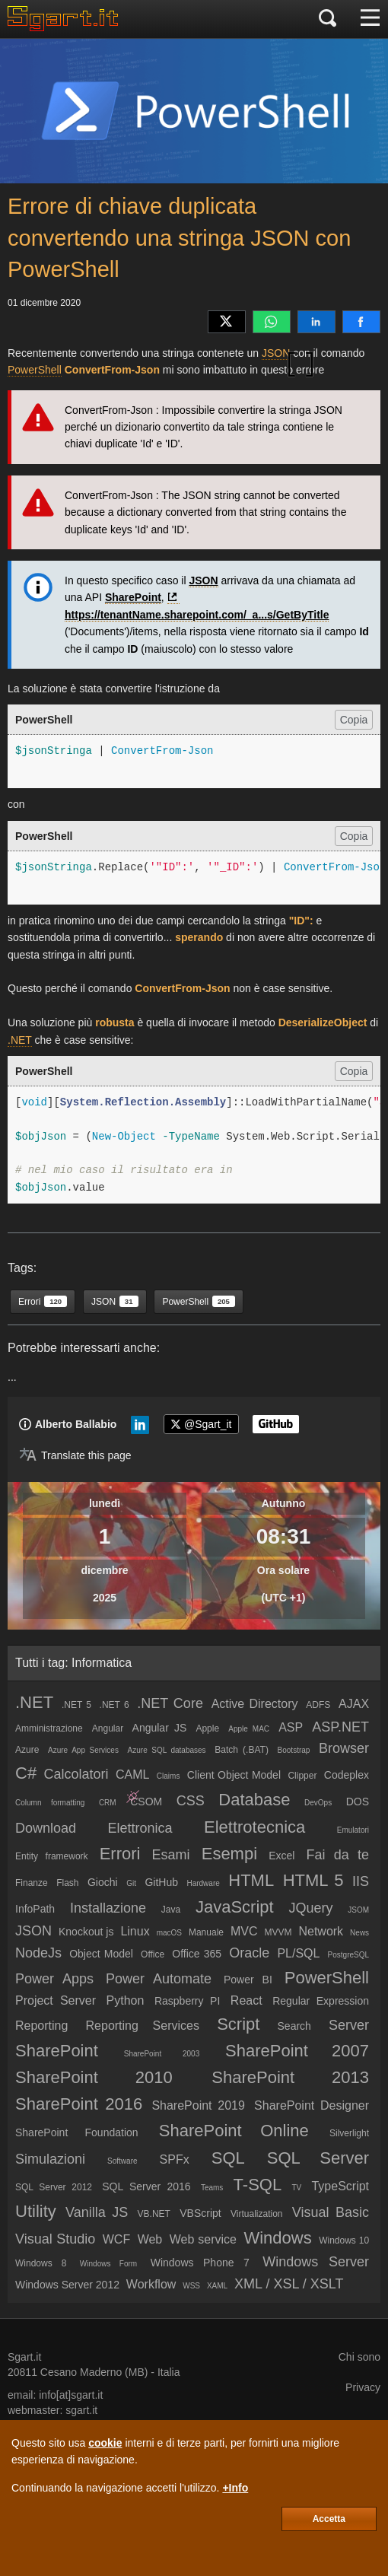  What do you see at coordinates (301, 364) in the screenshot?
I see `insert or edit code brackets` at bounding box center [301, 364].